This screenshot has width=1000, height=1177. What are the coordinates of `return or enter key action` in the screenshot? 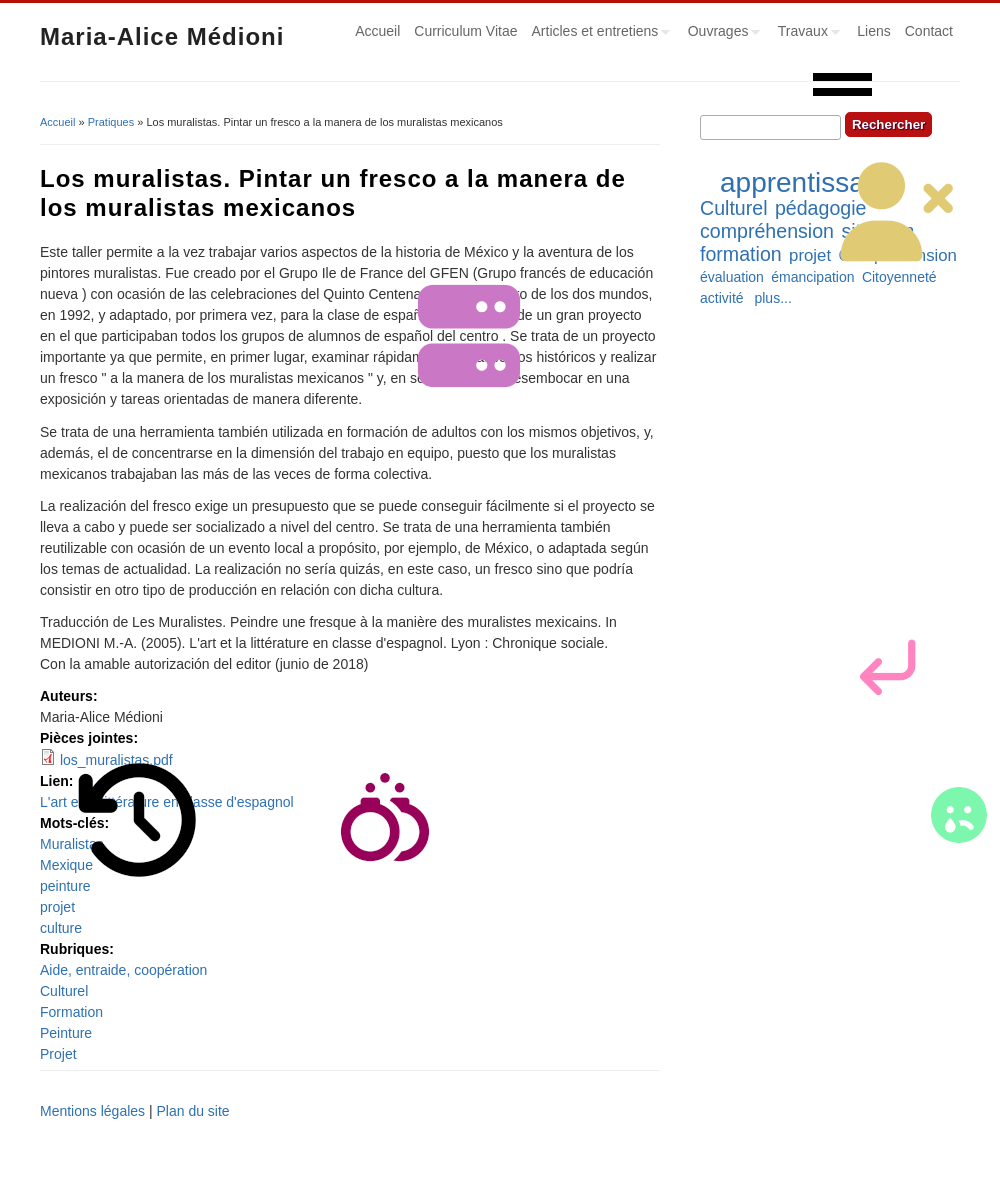 It's located at (889, 665).